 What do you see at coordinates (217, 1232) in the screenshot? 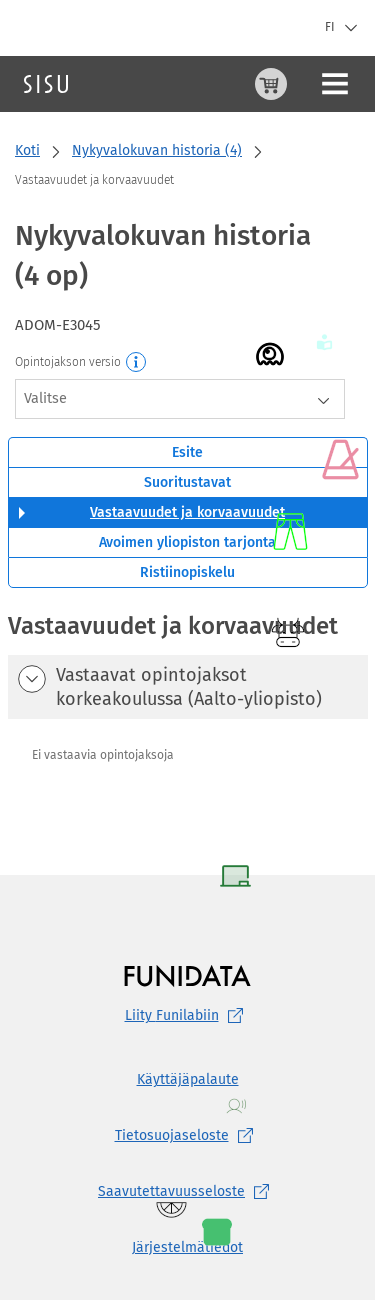
I see `browse bakery or bread products` at bounding box center [217, 1232].